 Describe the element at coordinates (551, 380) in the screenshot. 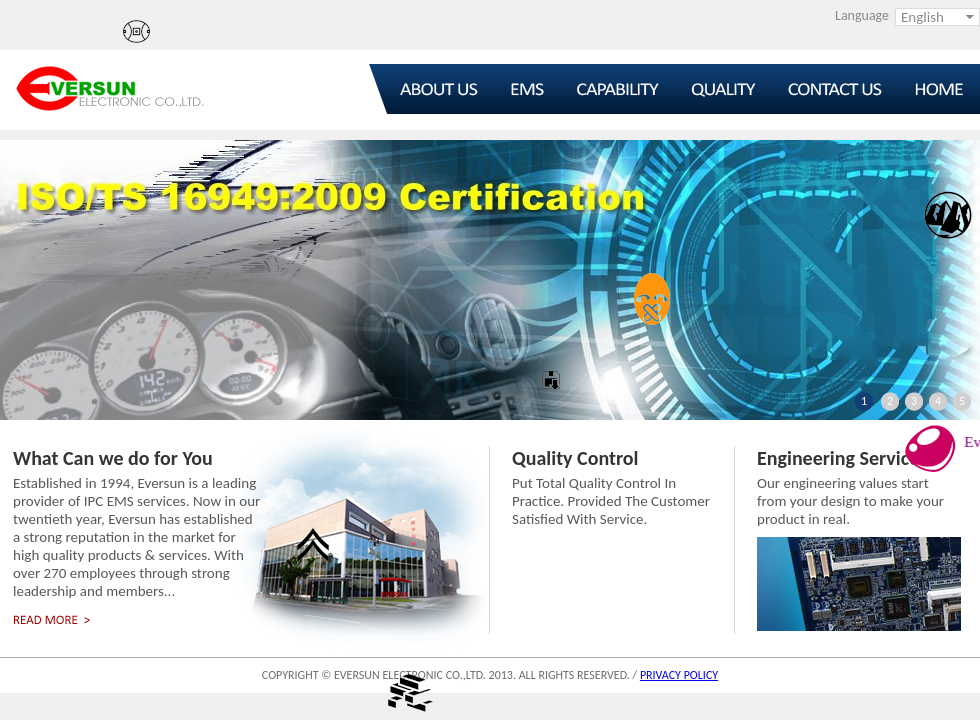

I see `load a saved game or file` at that location.